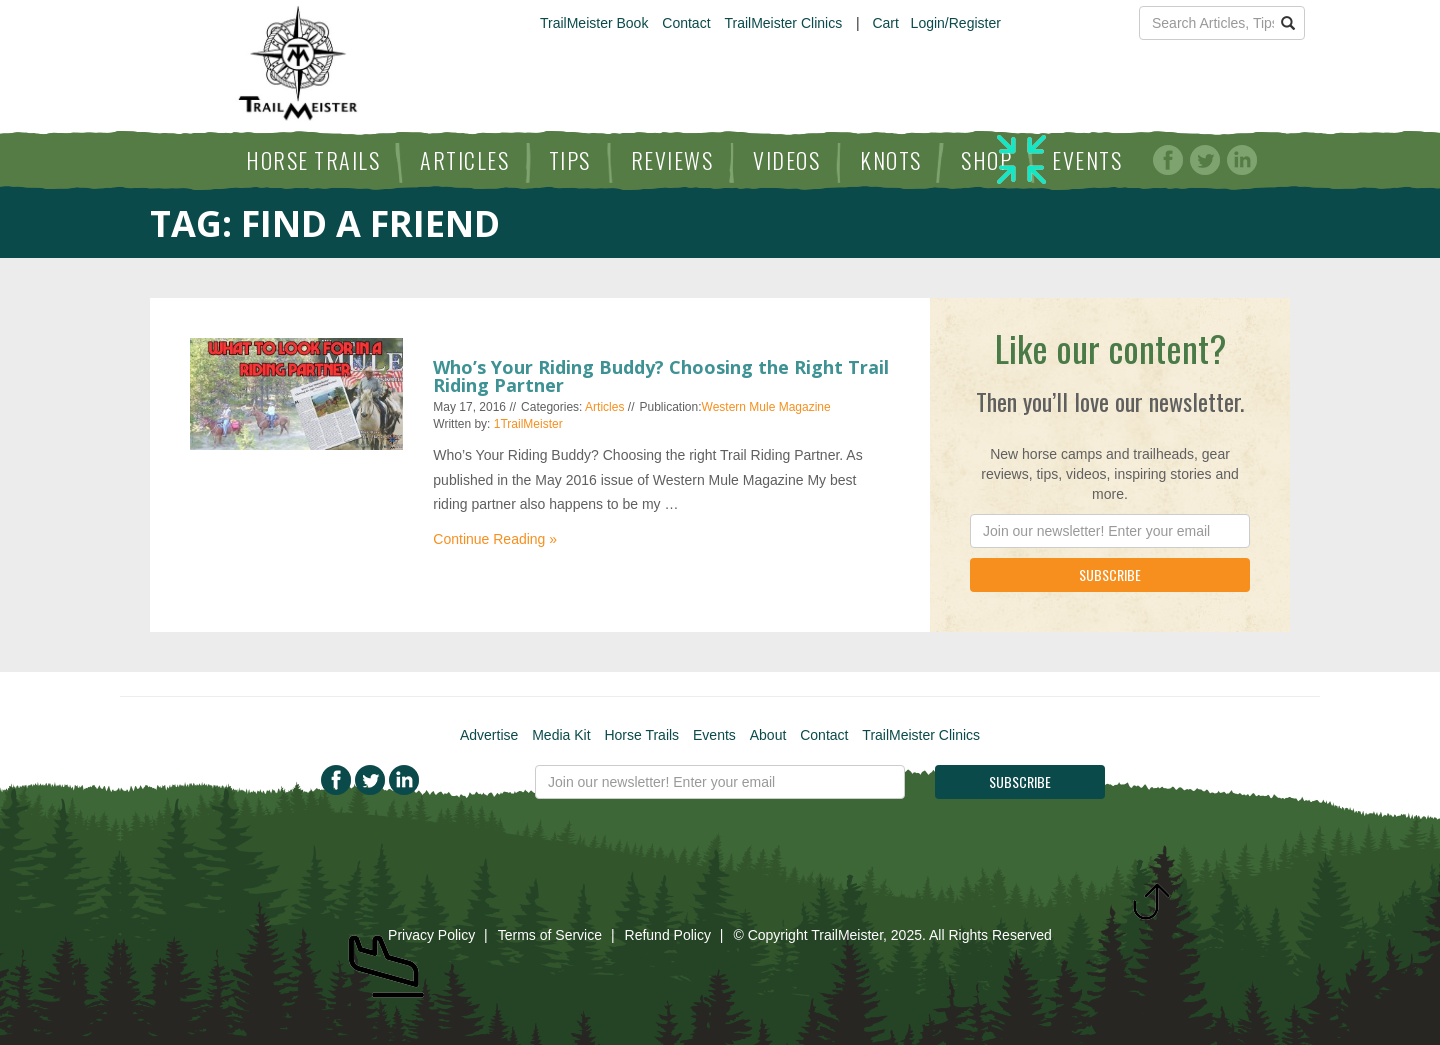 This screenshot has width=1440, height=1045. Describe the element at coordinates (1151, 901) in the screenshot. I see `go back or return to previous state` at that location.